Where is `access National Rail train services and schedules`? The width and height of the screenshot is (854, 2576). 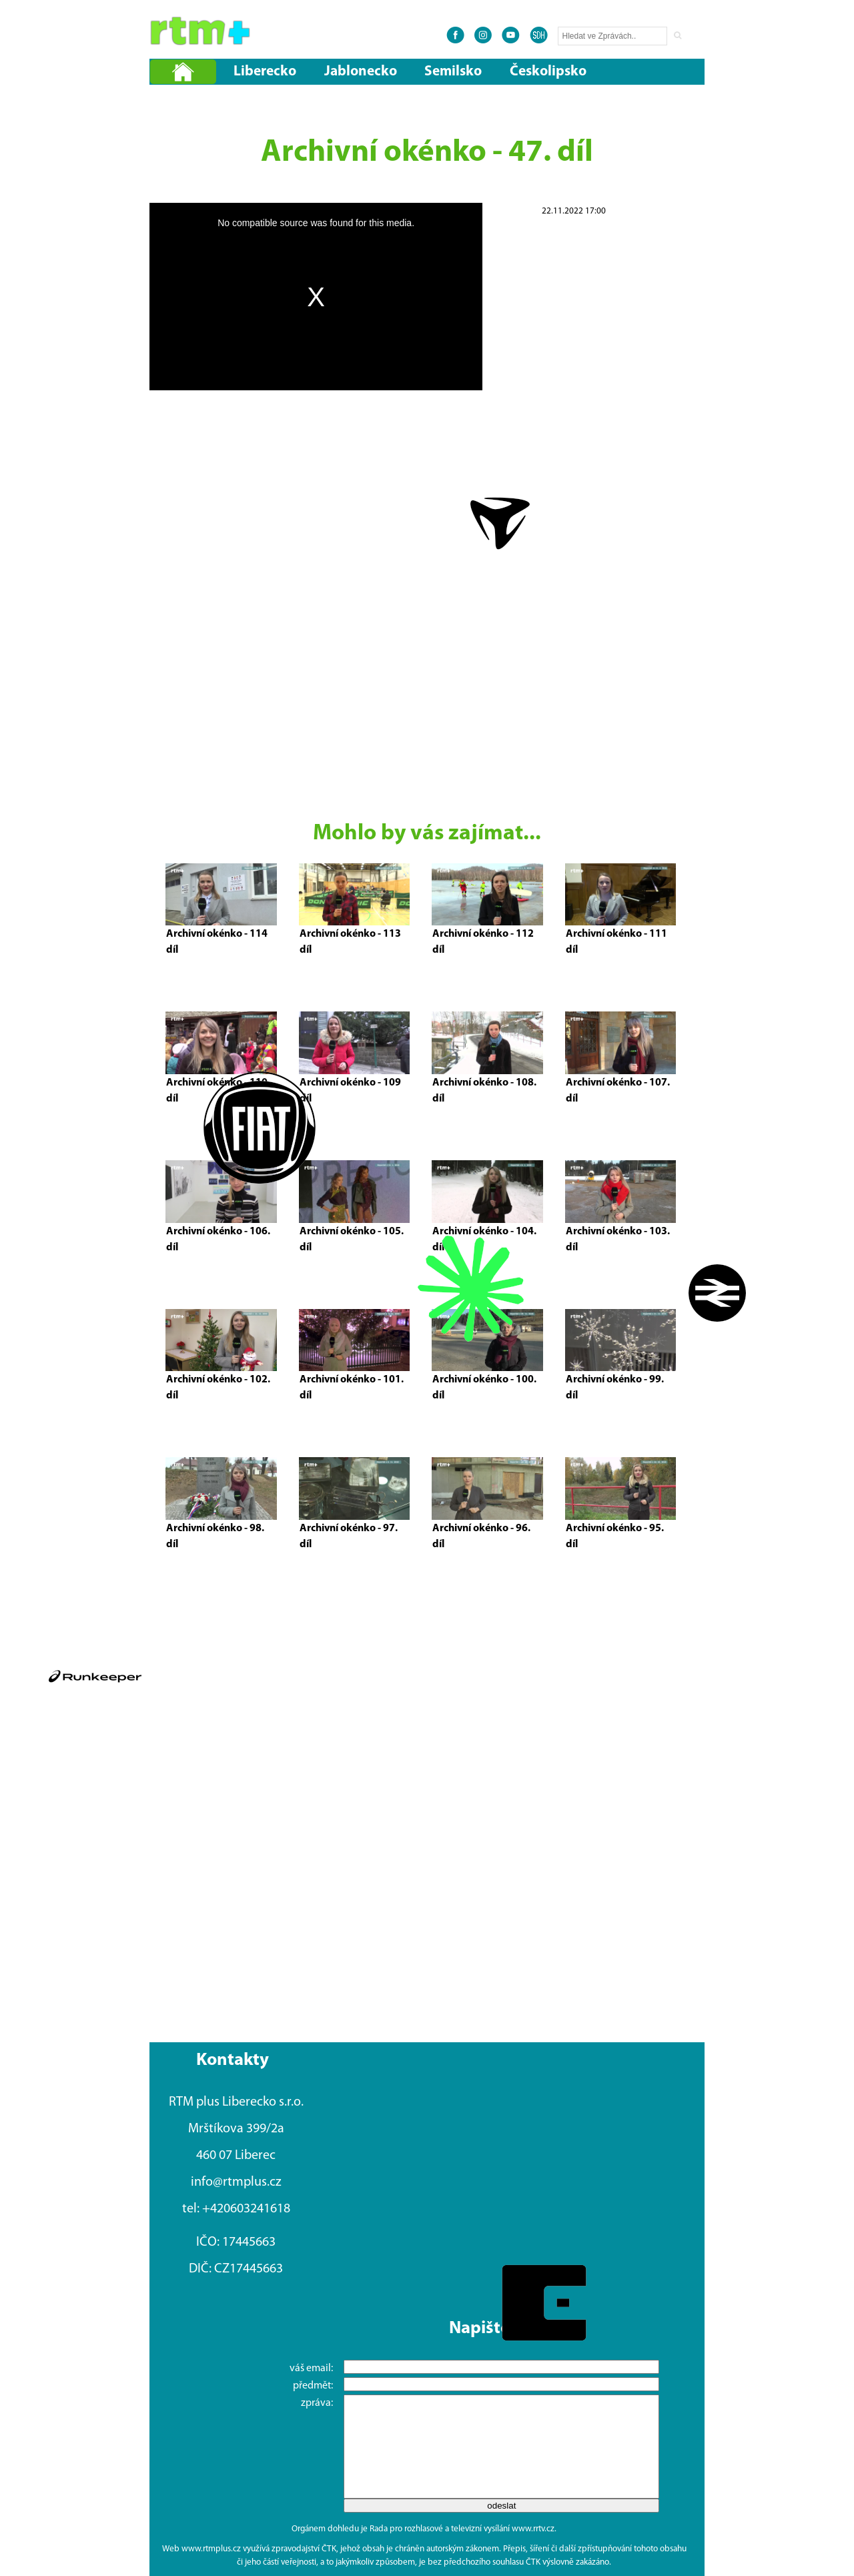 access National Rail train services and schedules is located at coordinates (717, 1293).